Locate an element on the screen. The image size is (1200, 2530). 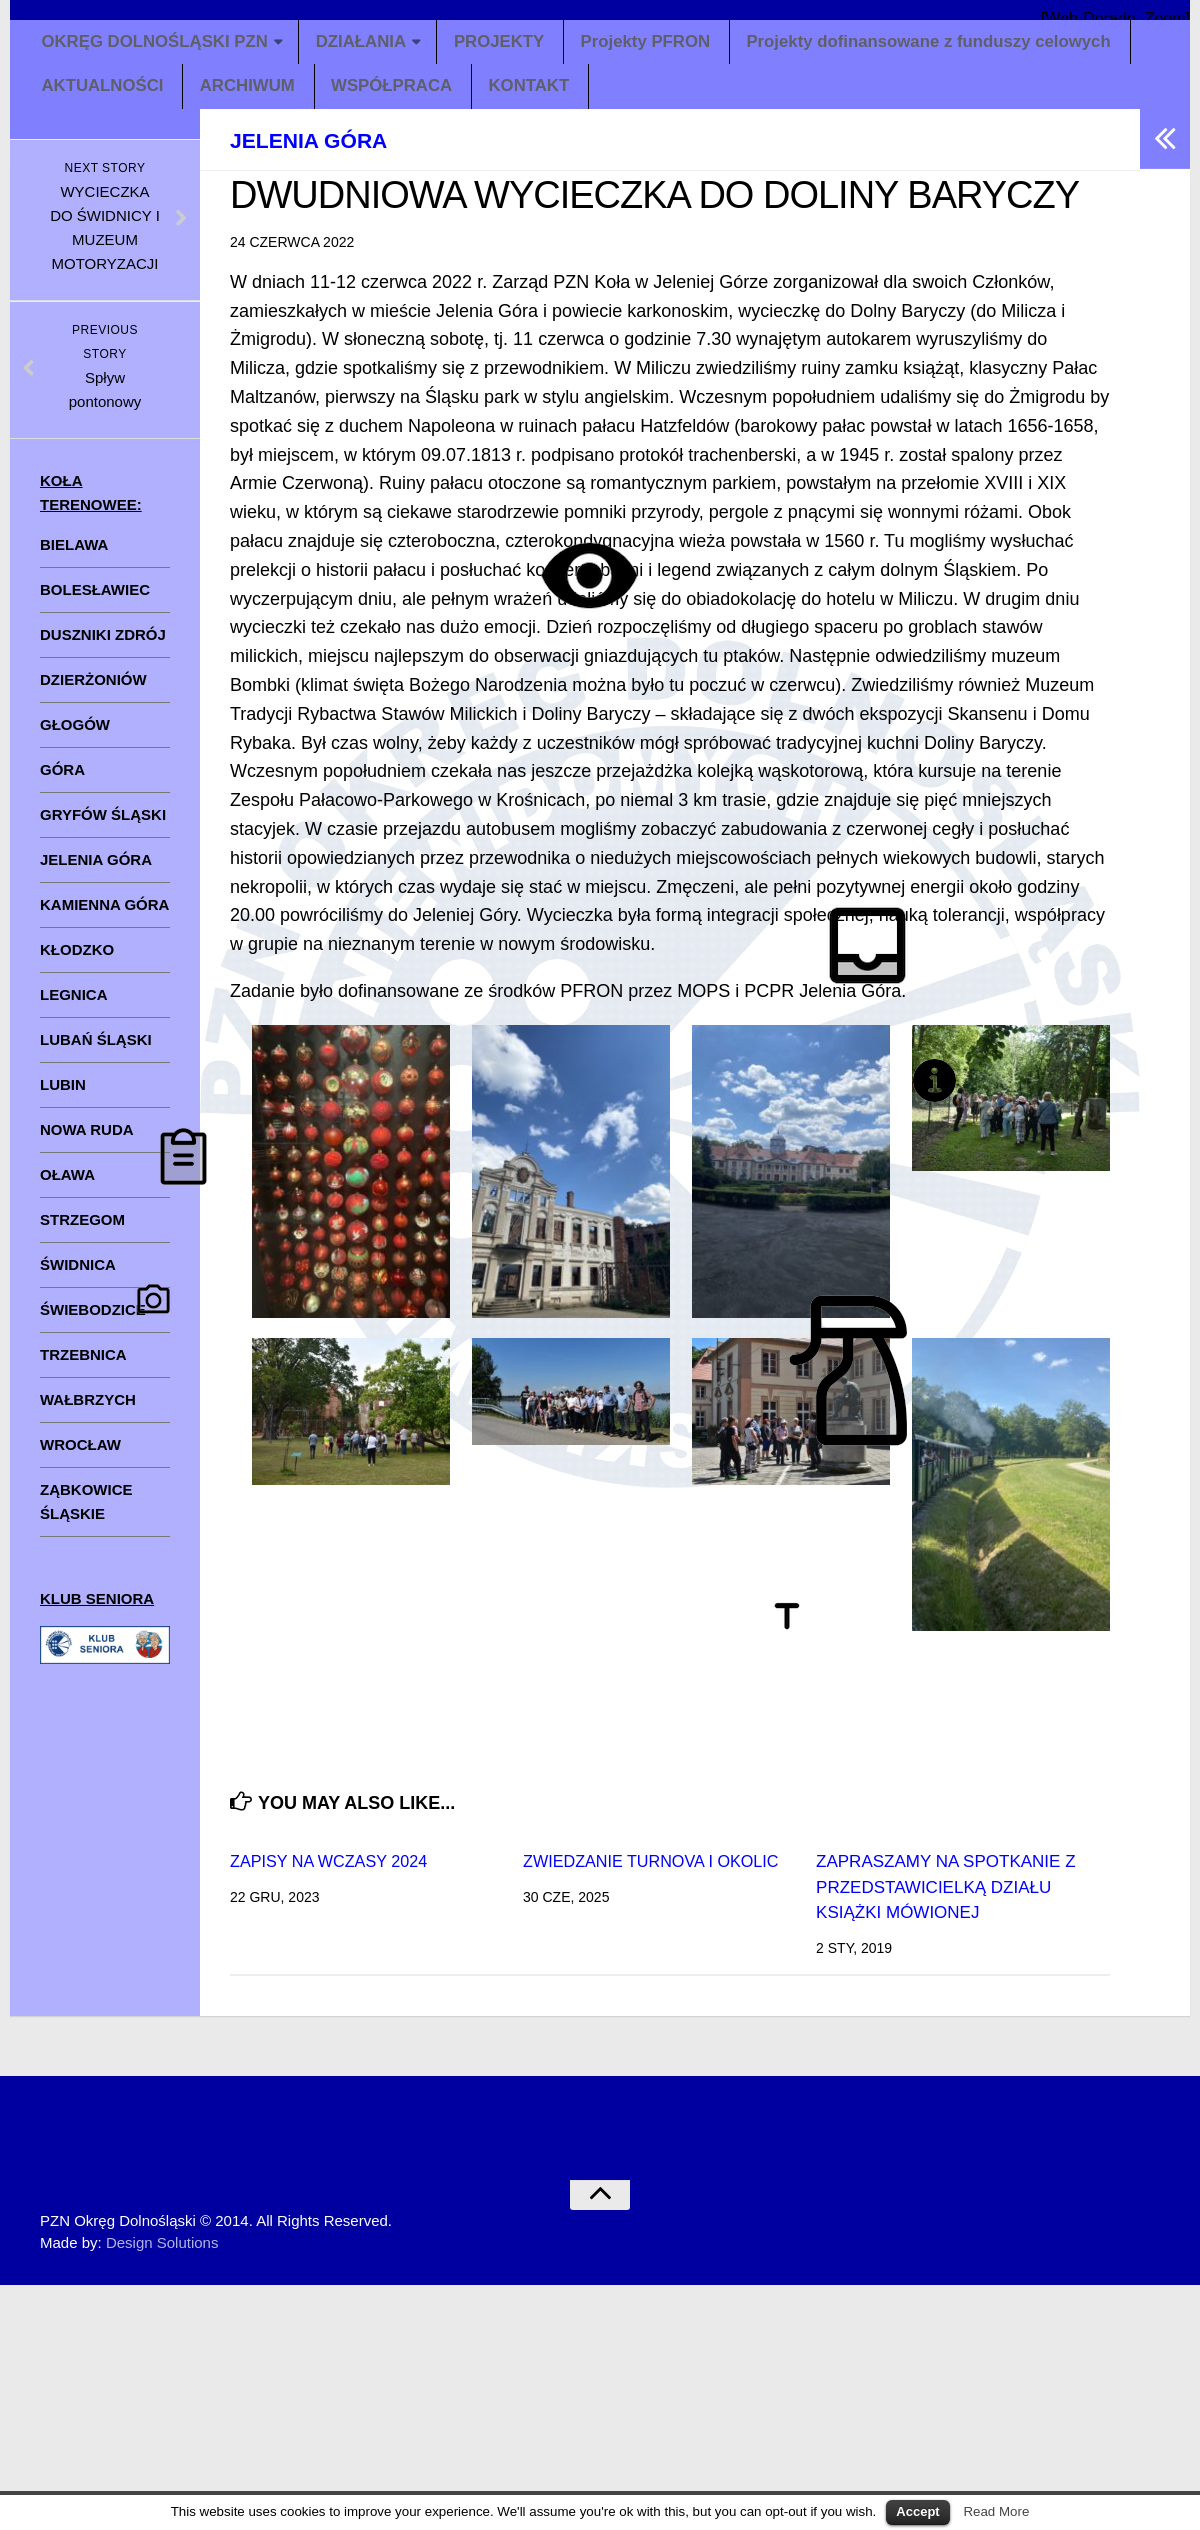
take a photo is located at coordinates (153, 1300).